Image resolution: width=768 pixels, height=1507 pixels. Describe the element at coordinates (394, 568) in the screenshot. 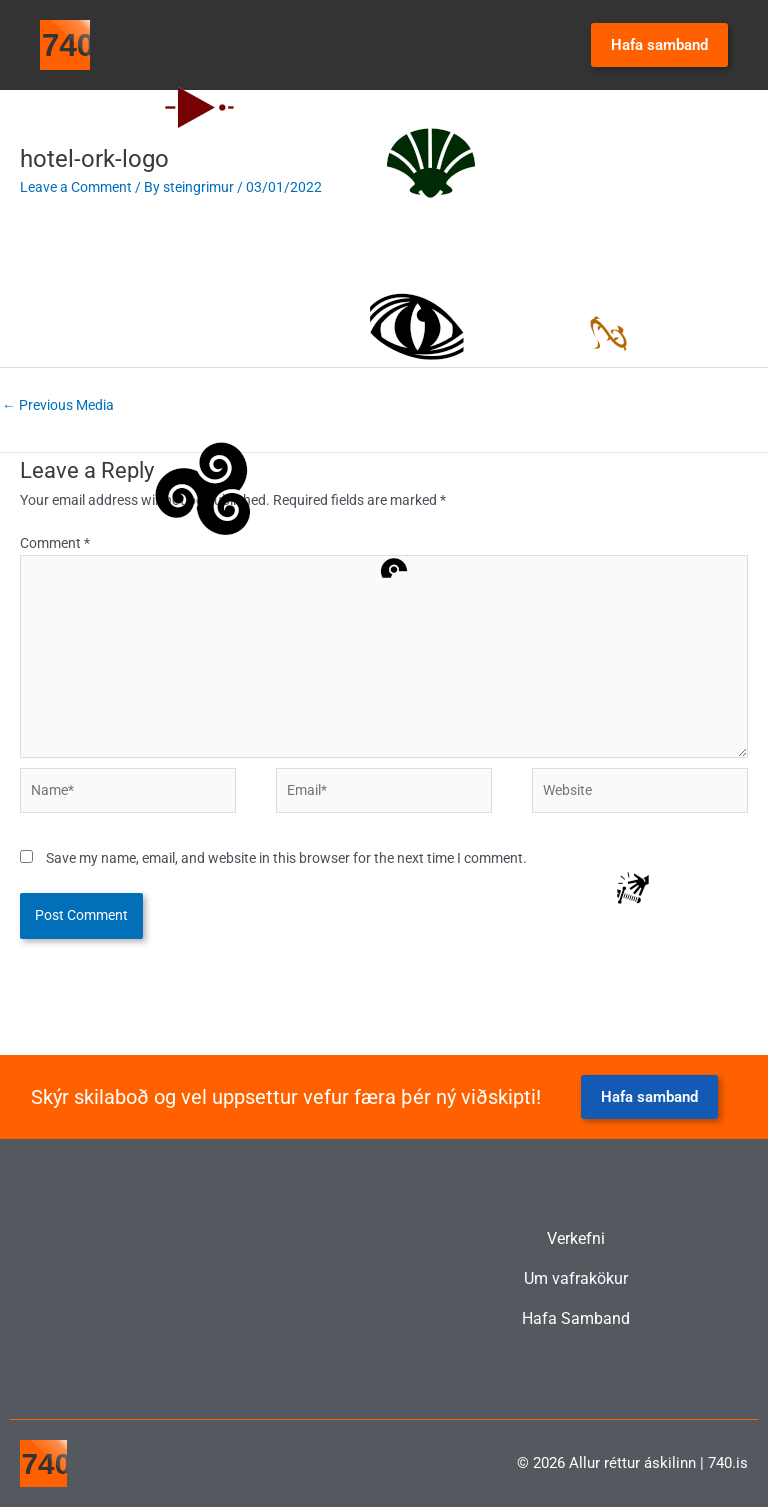

I see `access player armor or equipment settings` at that location.